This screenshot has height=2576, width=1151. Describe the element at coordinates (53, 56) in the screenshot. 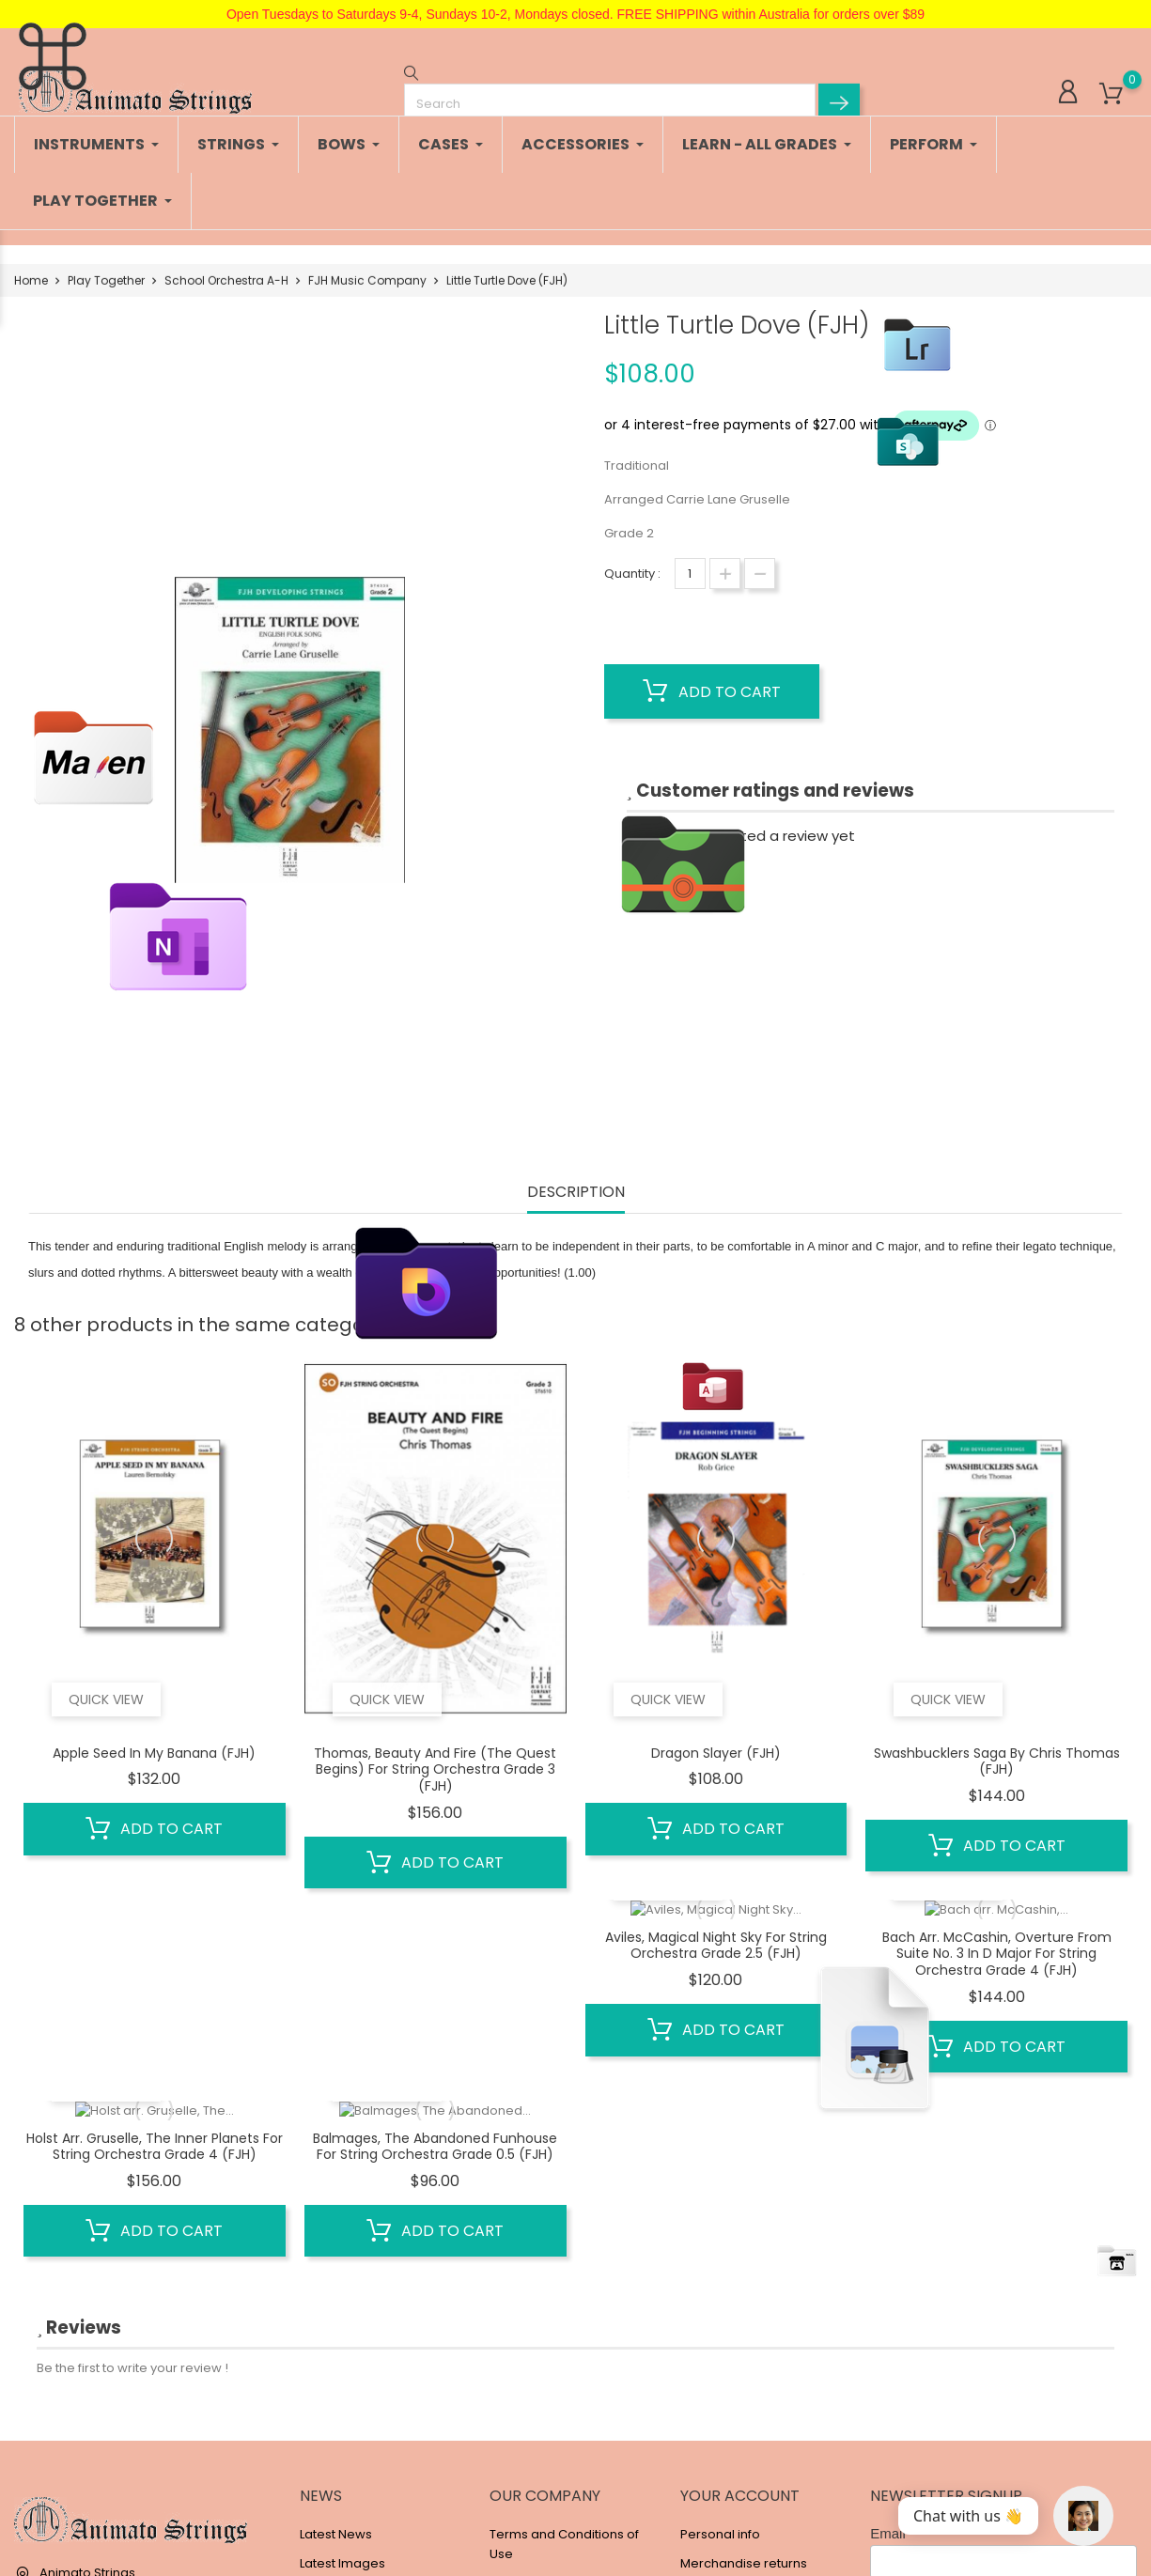

I see `command key symbol on mac keyboards` at that location.